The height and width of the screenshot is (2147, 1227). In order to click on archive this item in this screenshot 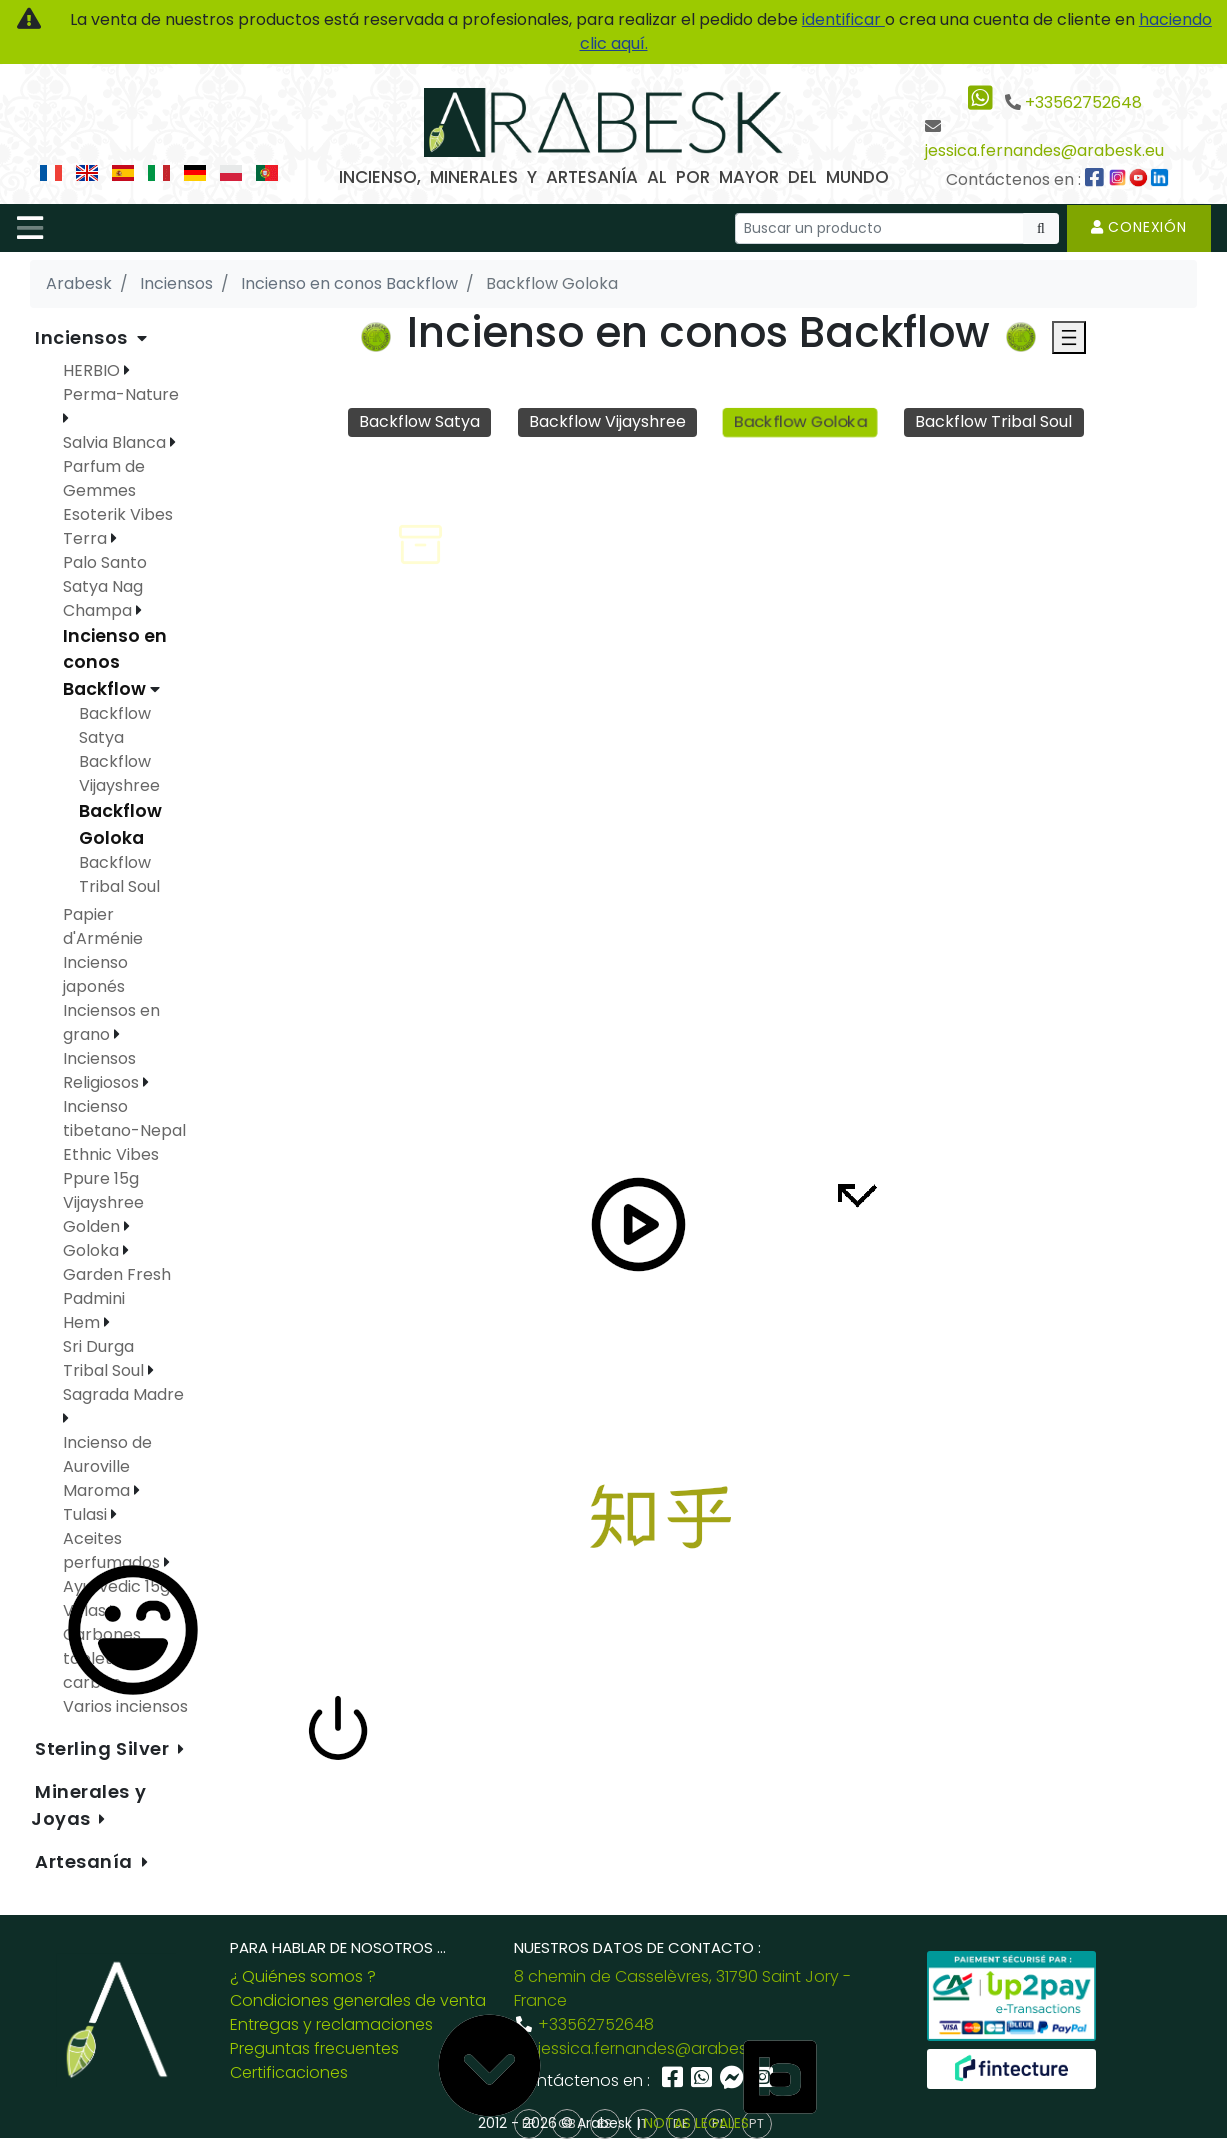, I will do `click(420, 544)`.